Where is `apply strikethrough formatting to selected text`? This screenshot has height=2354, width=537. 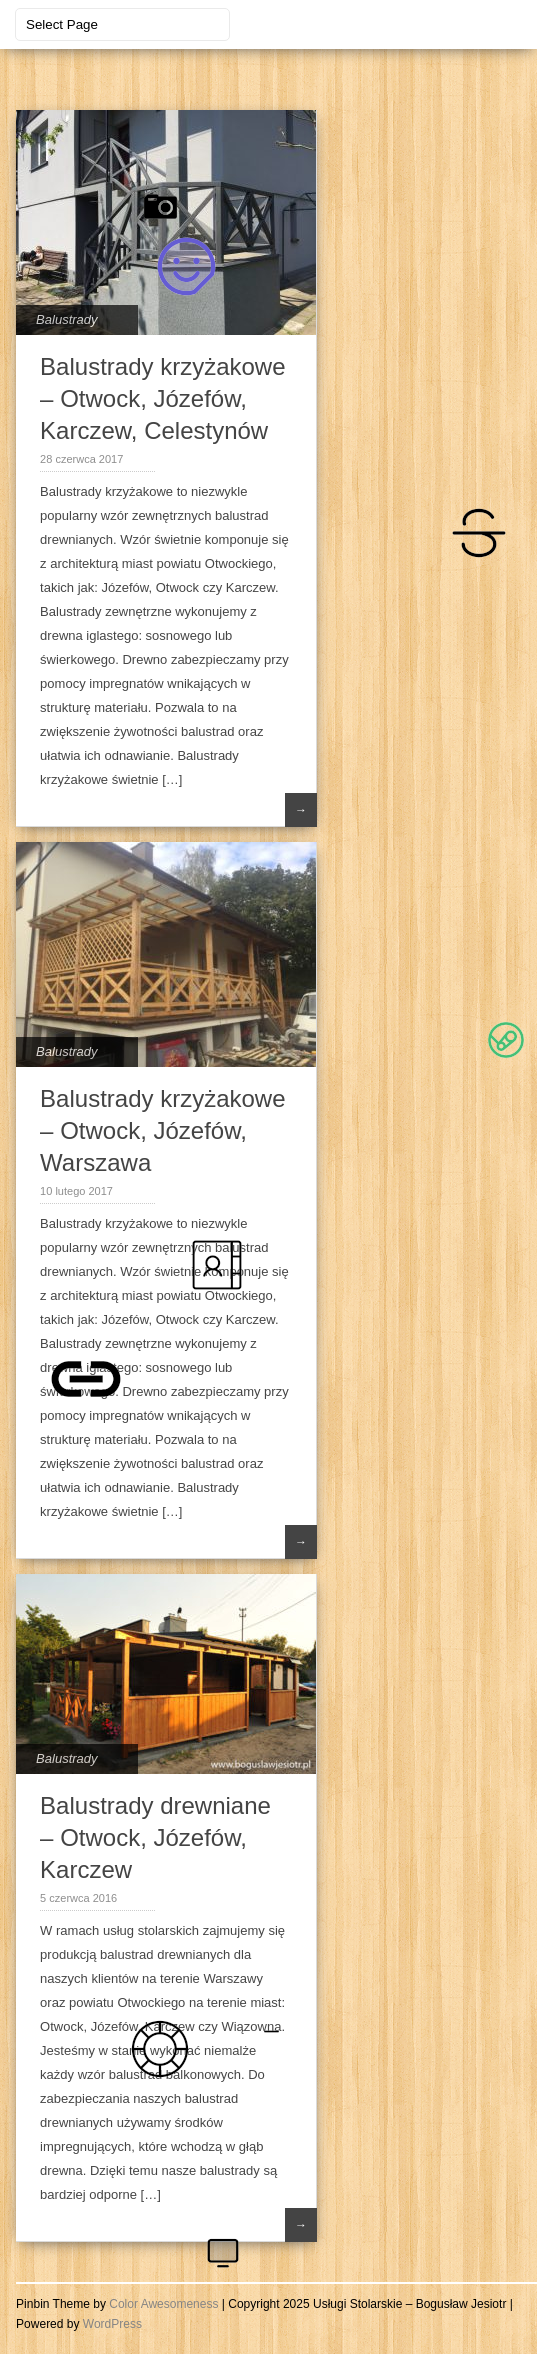
apply strikethrough formatting to selected text is located at coordinates (479, 533).